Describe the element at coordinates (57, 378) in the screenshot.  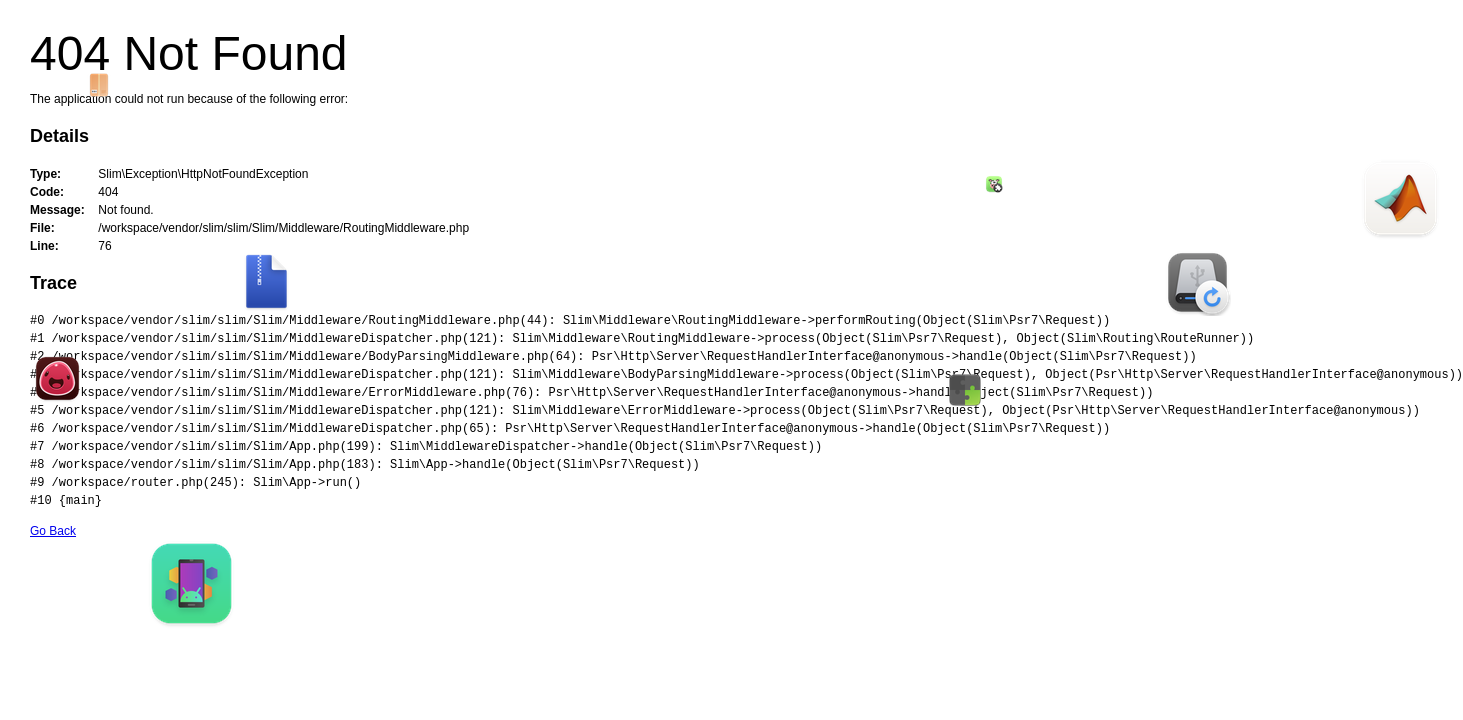
I see `launch slime rancher game` at that location.